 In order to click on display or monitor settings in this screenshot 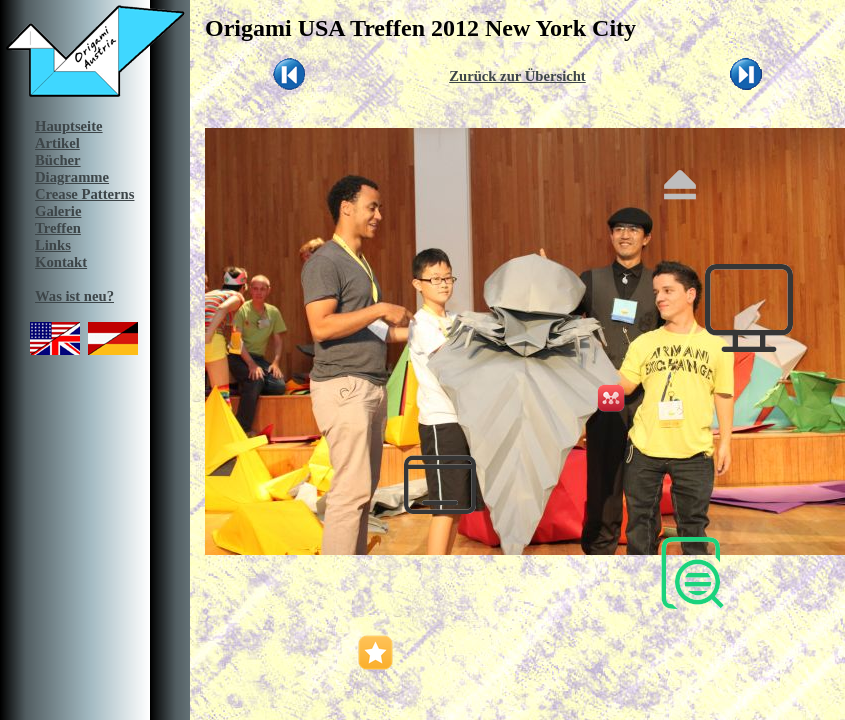, I will do `click(749, 308)`.